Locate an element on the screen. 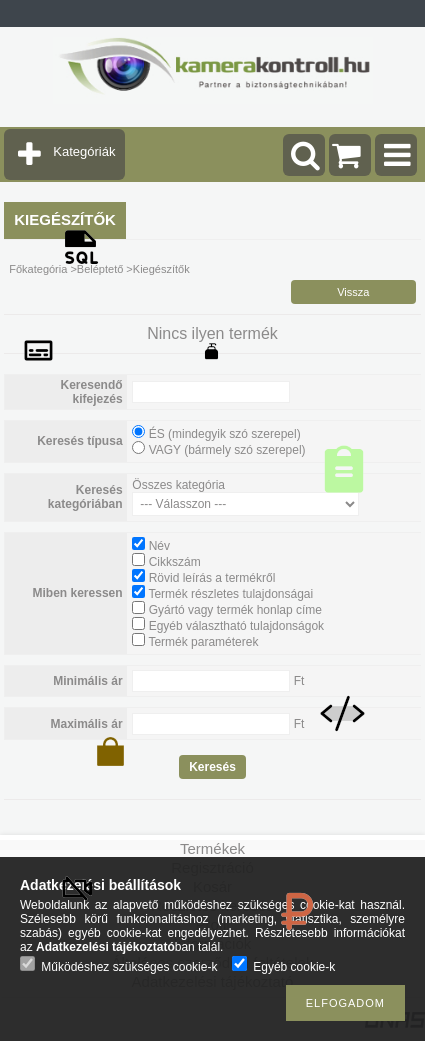 The image size is (425, 1041). turn off camera or disable video is located at coordinates (76, 888).